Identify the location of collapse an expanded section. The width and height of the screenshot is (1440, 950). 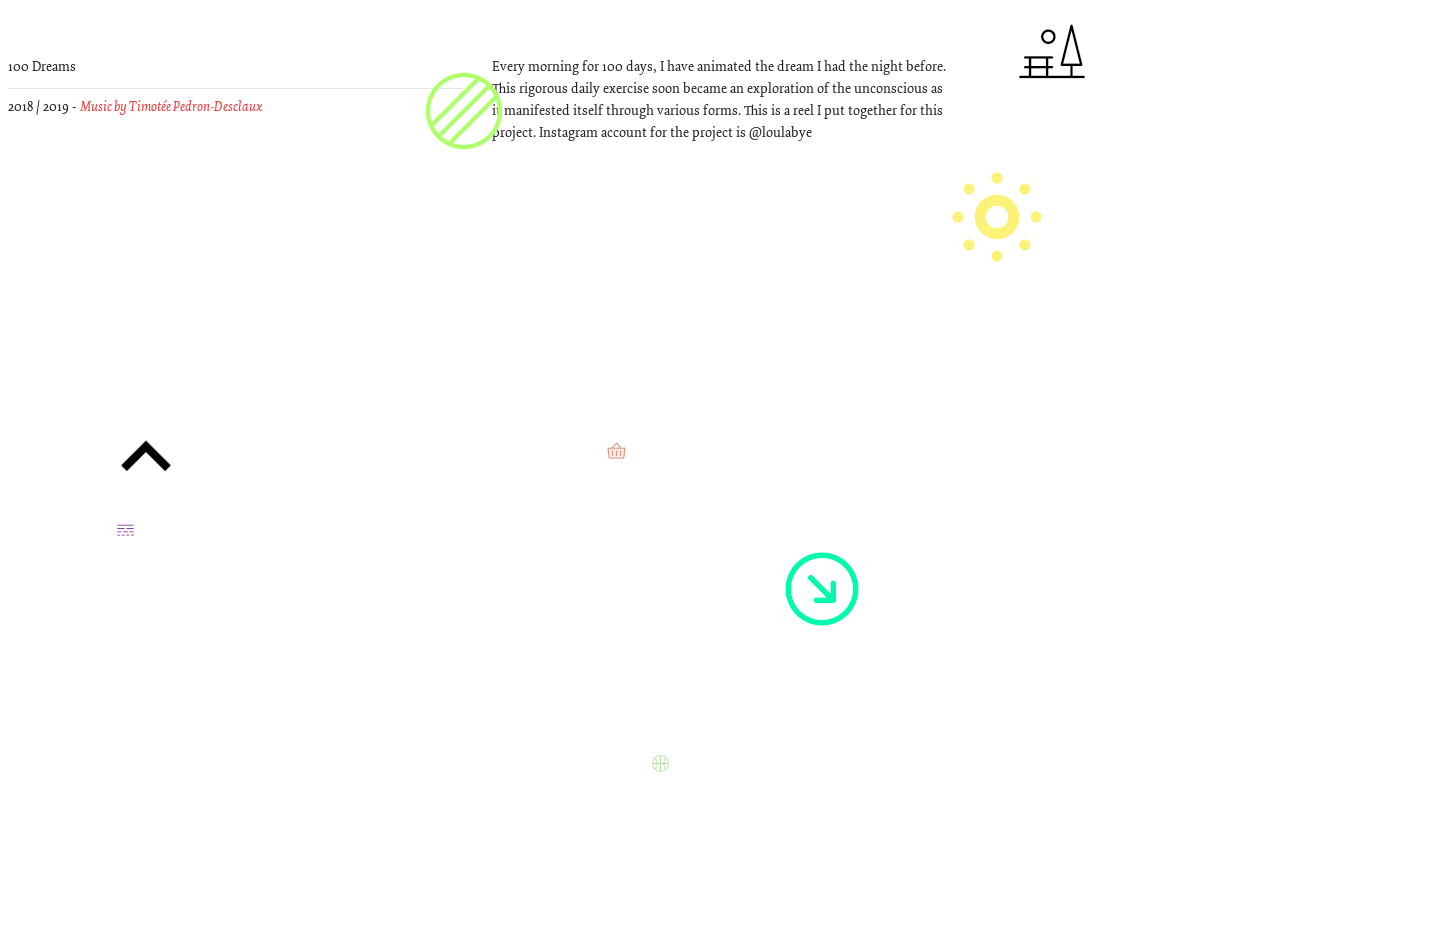
(146, 457).